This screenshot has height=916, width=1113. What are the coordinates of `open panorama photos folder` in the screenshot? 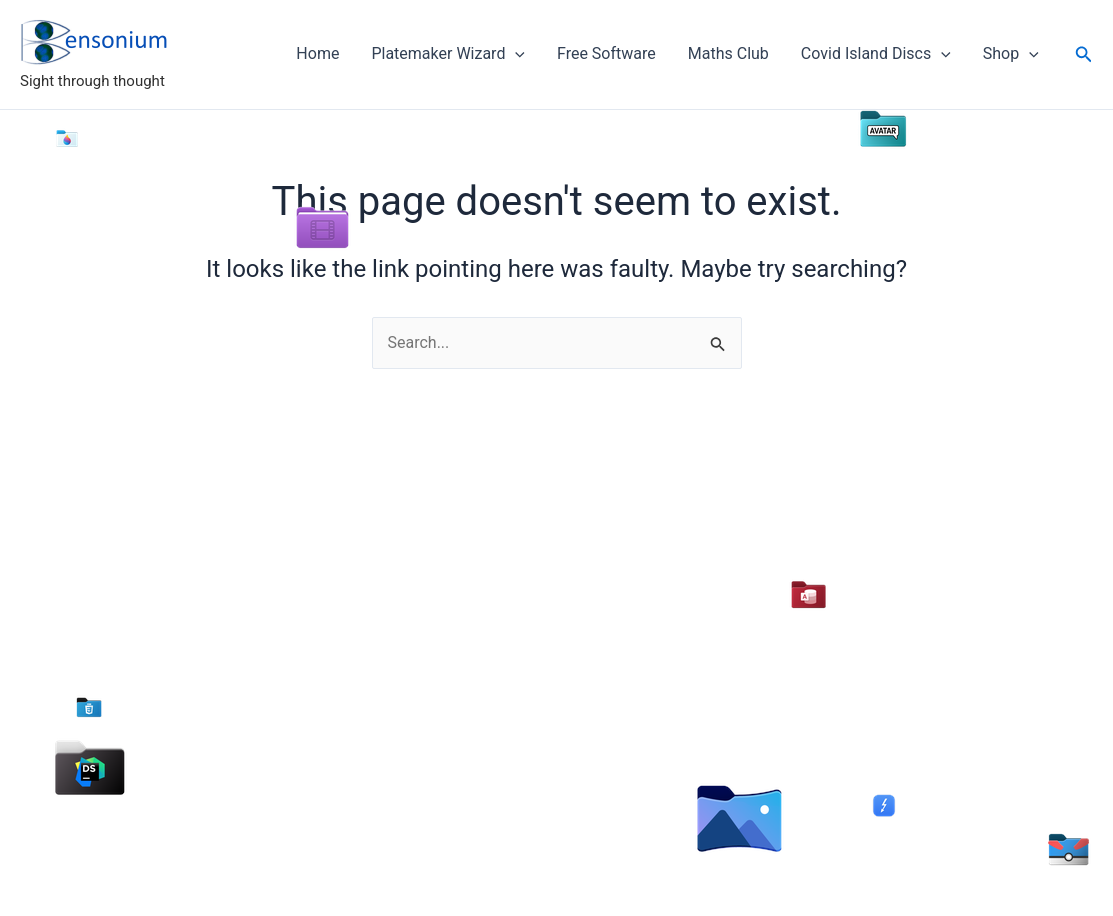 It's located at (739, 821).